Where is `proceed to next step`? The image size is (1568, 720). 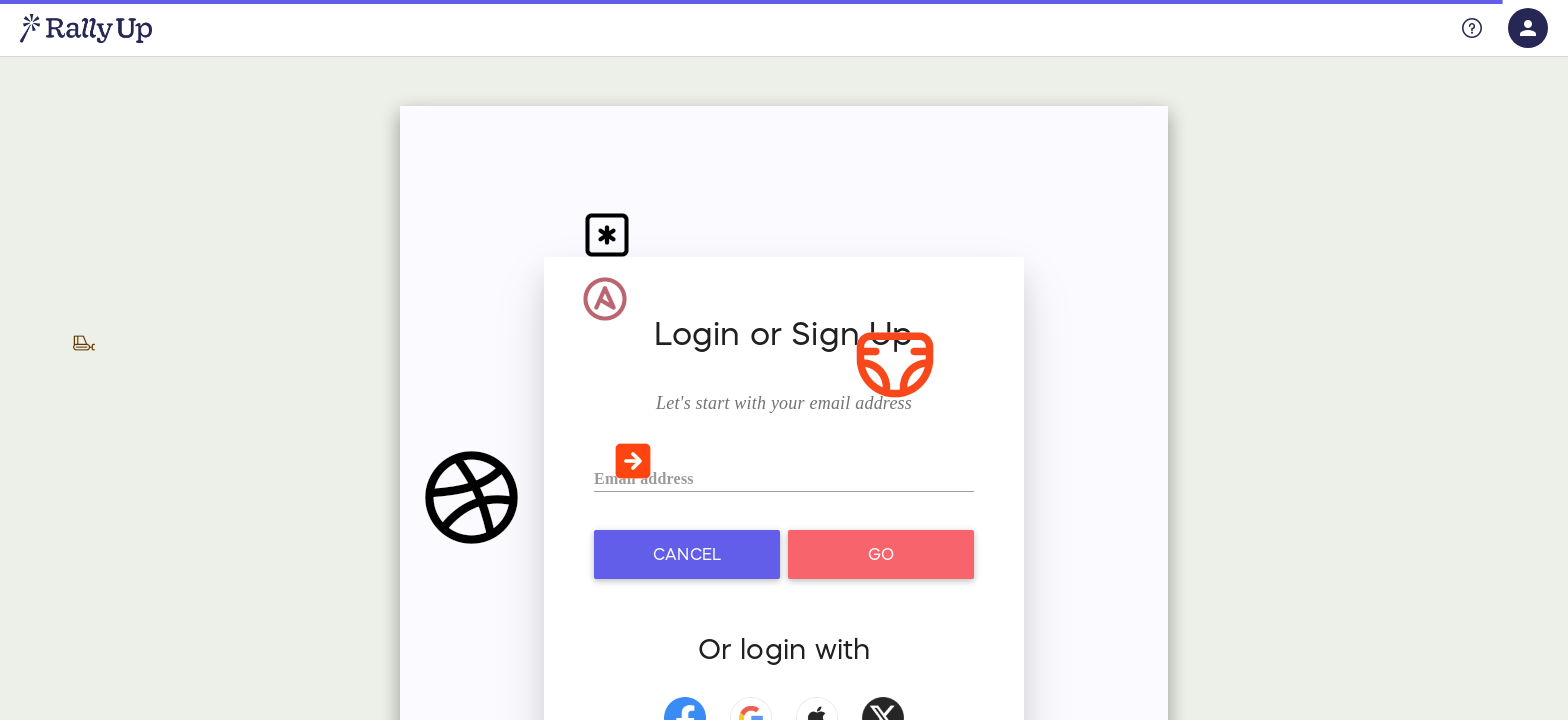
proceed to next step is located at coordinates (633, 461).